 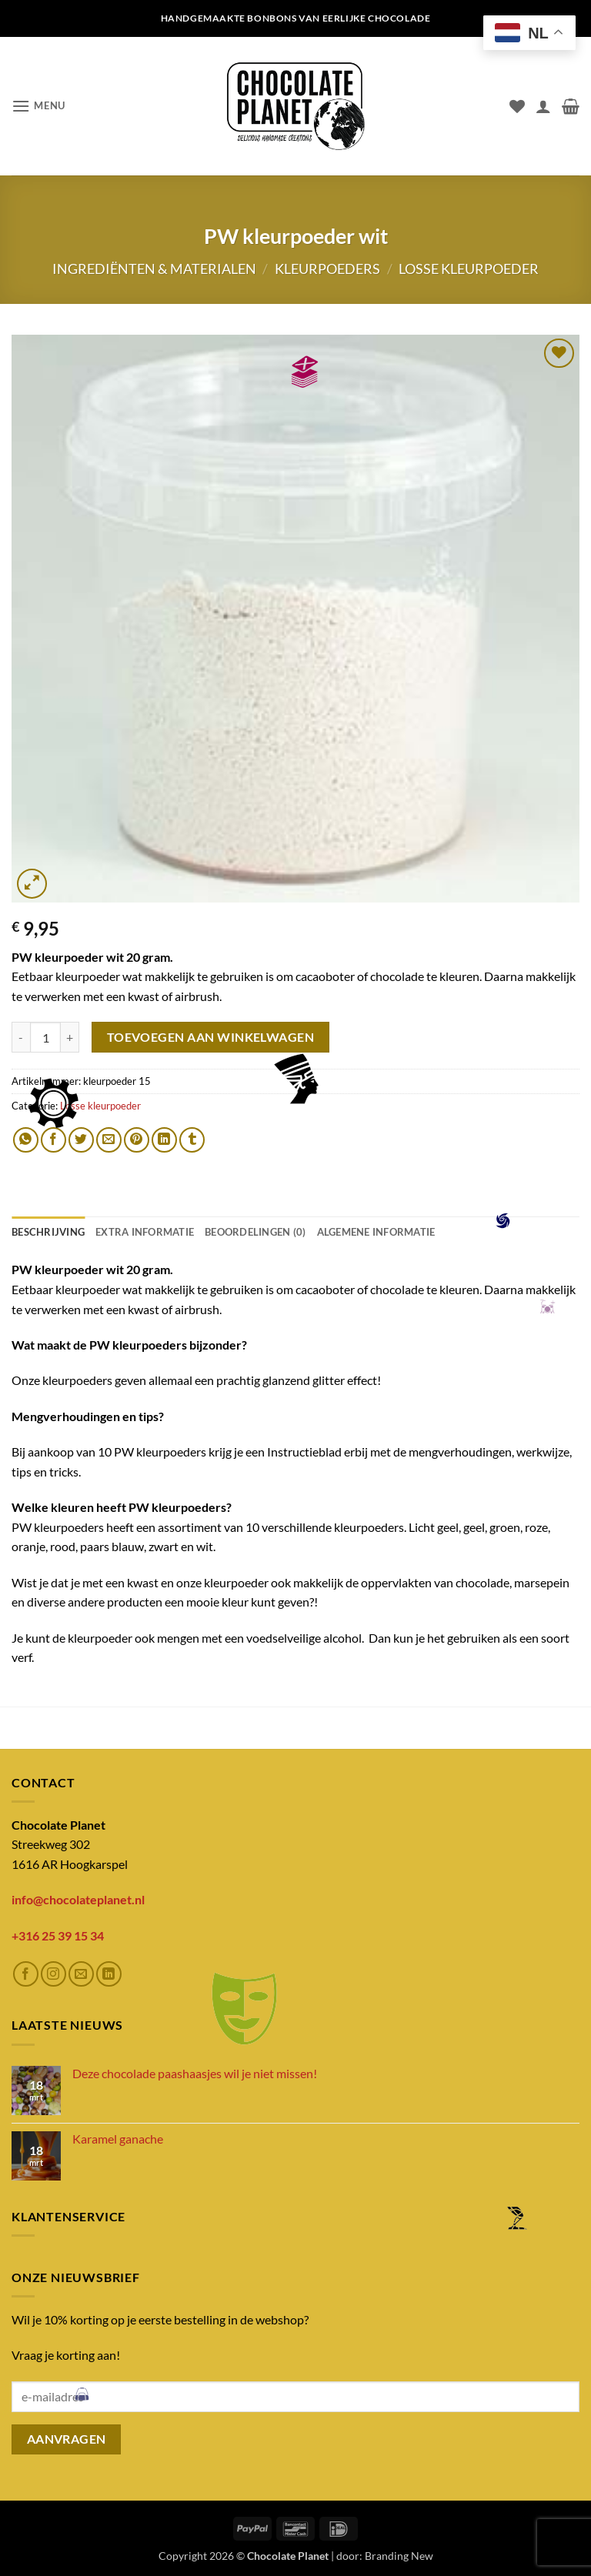 What do you see at coordinates (296, 1079) in the screenshot?
I see `access egyptian or ancient history themed content` at bounding box center [296, 1079].